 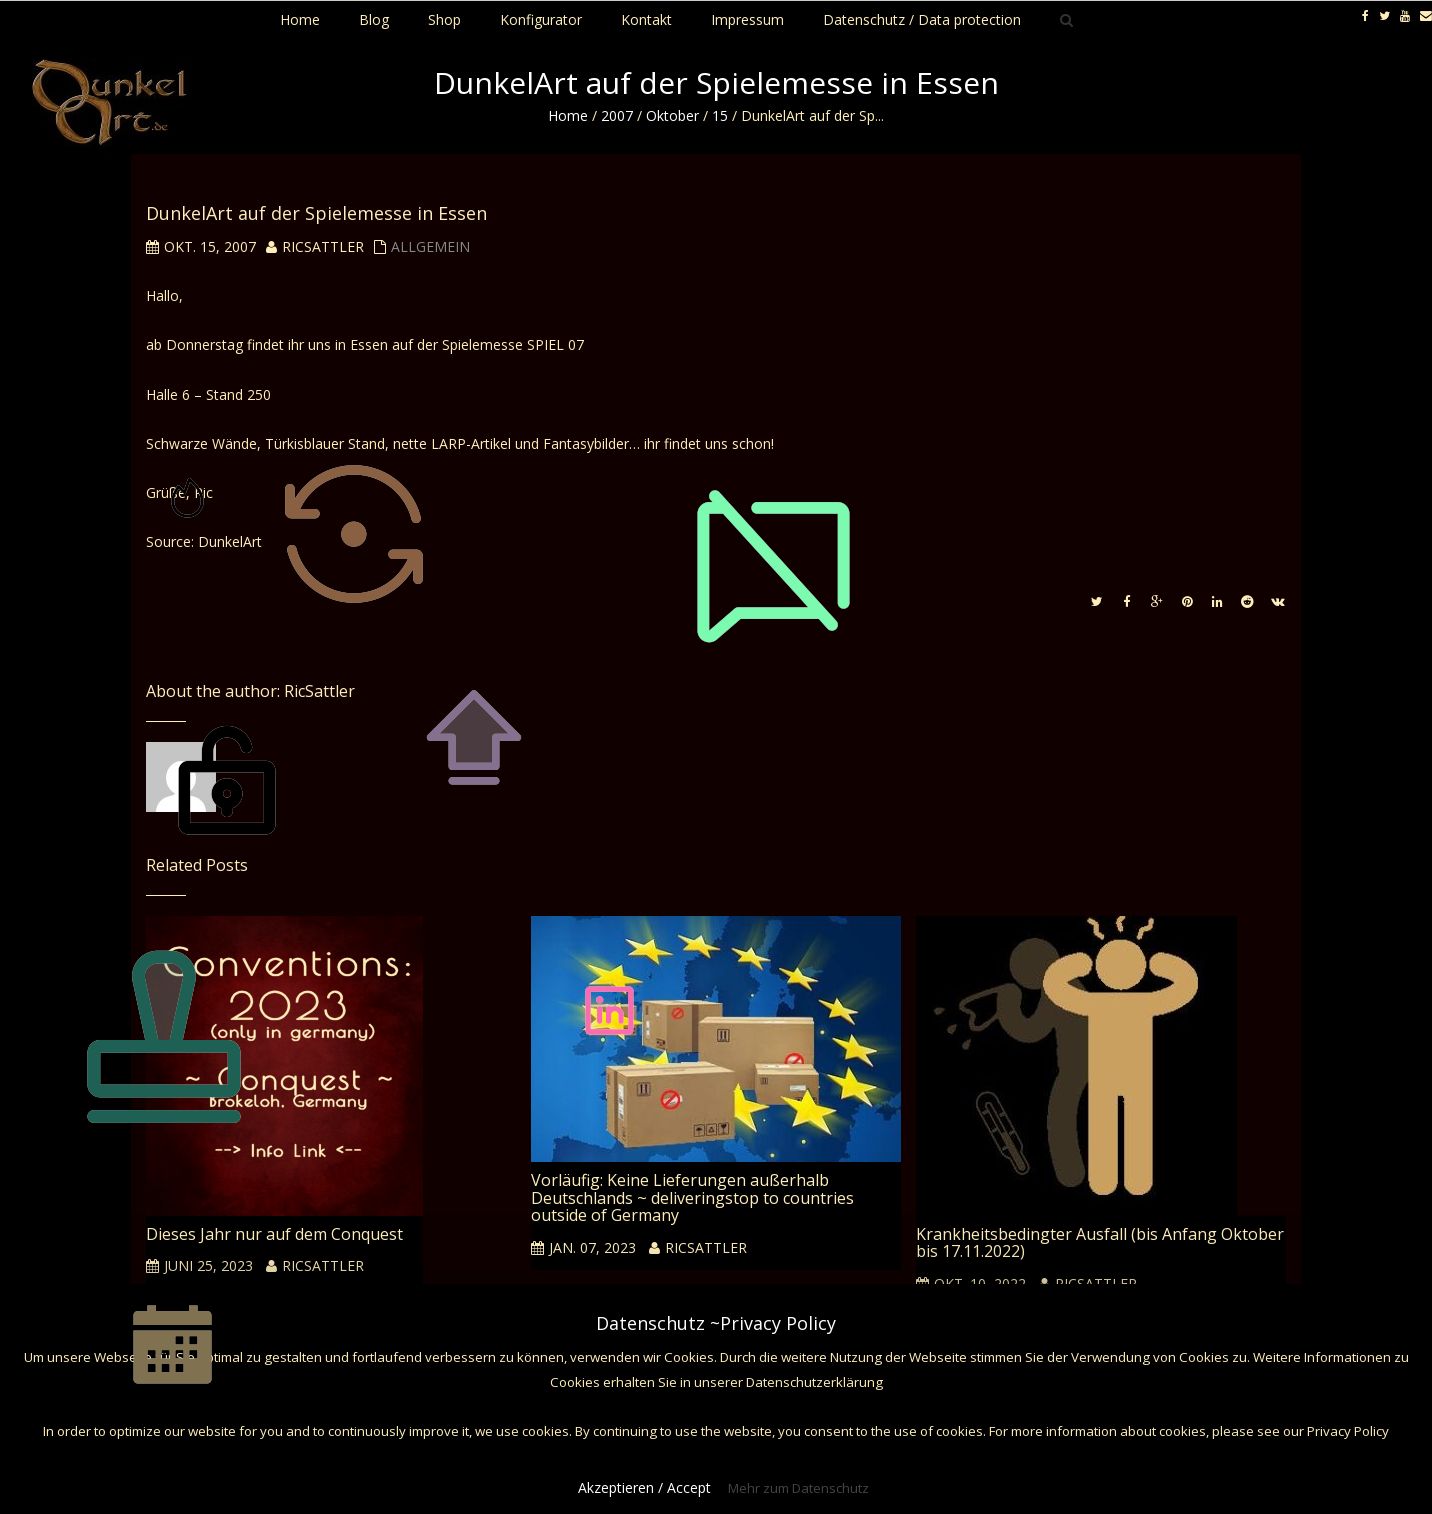 I want to click on apply a stamp or seal to a document, so click(x=164, y=1040).